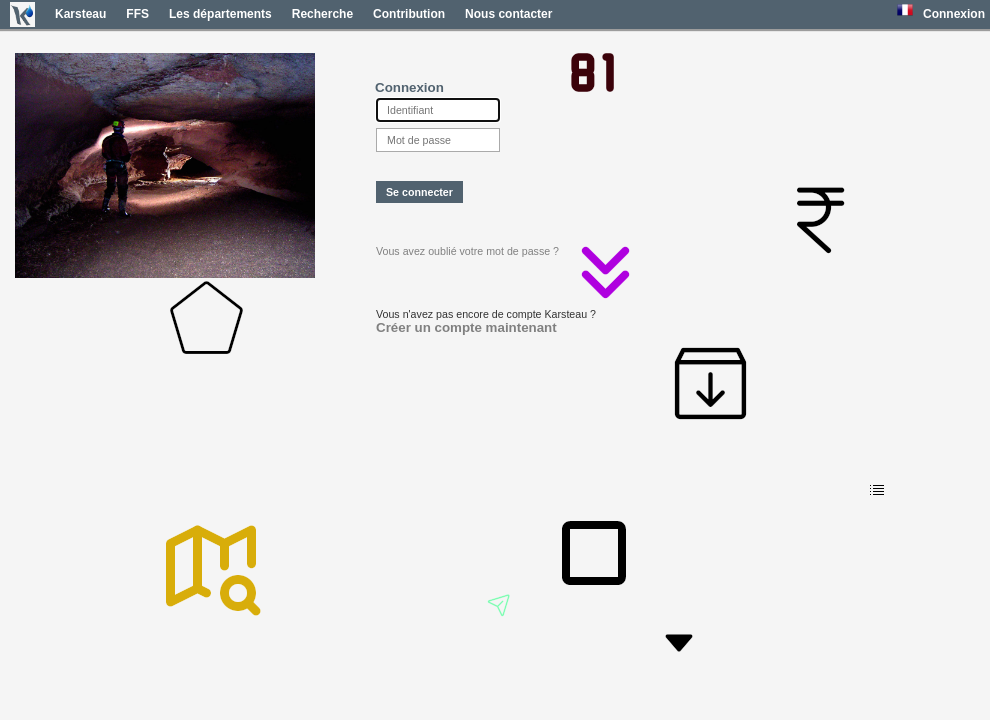 This screenshot has width=990, height=720. I want to click on a pentagon shape indicator, so click(206, 320).